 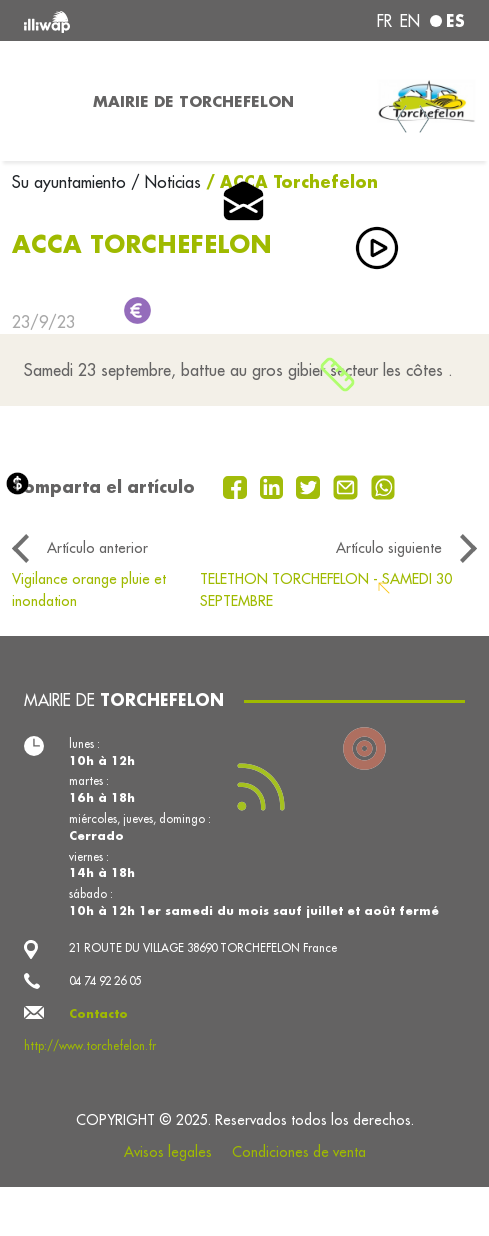 I want to click on view opened or read messages, so click(x=243, y=200).